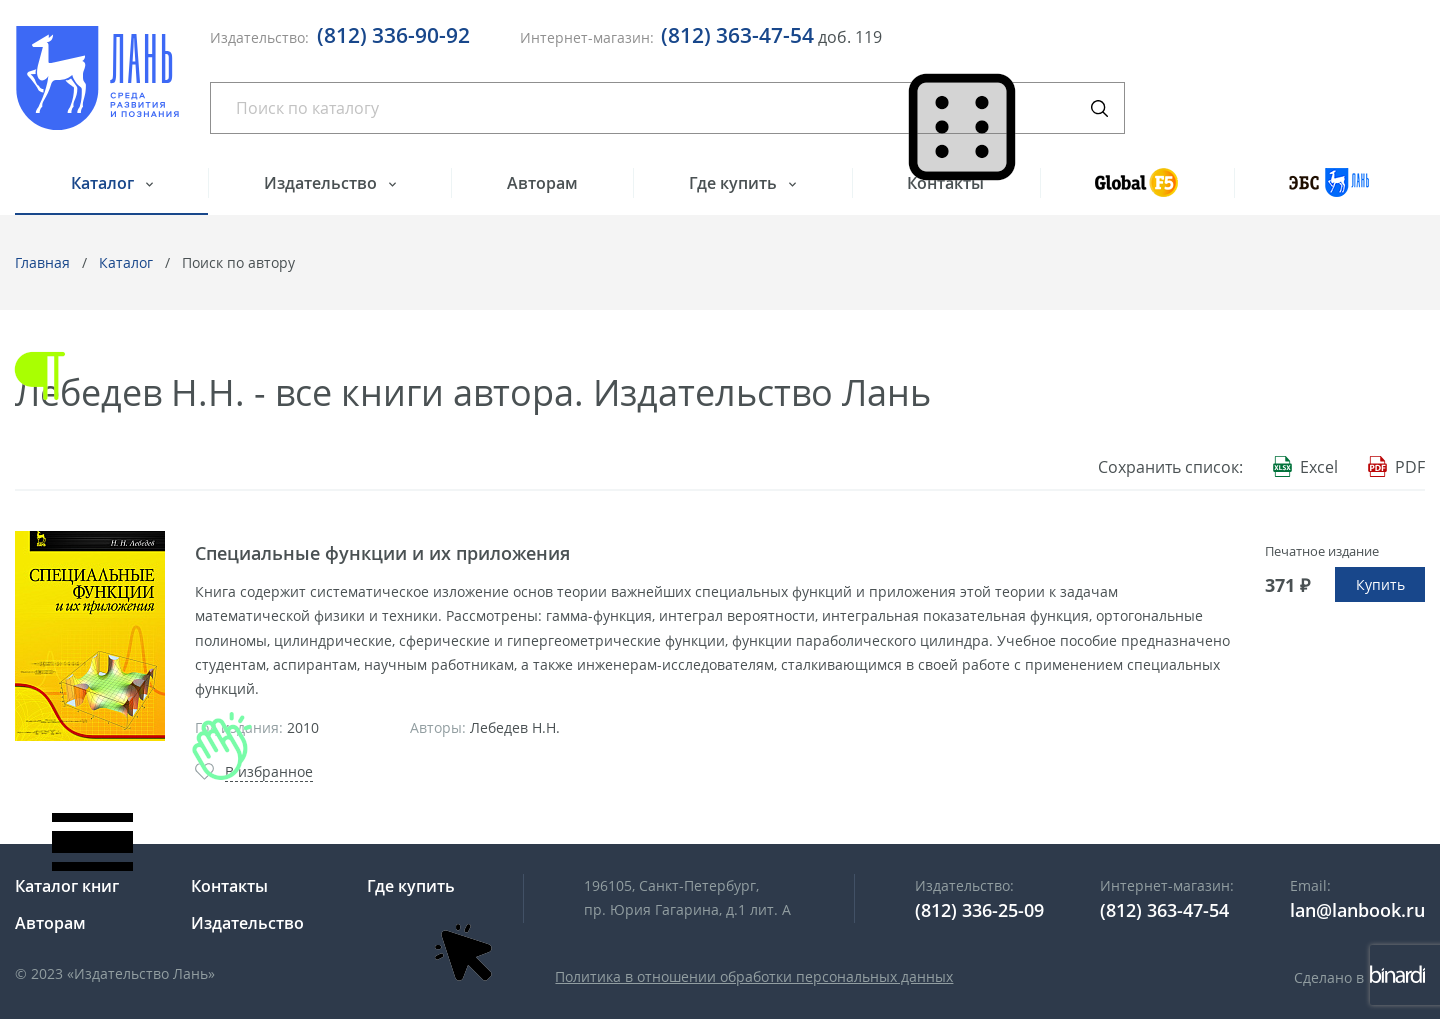 The image size is (1440, 1019). I want to click on click or tap to interact, so click(466, 955).